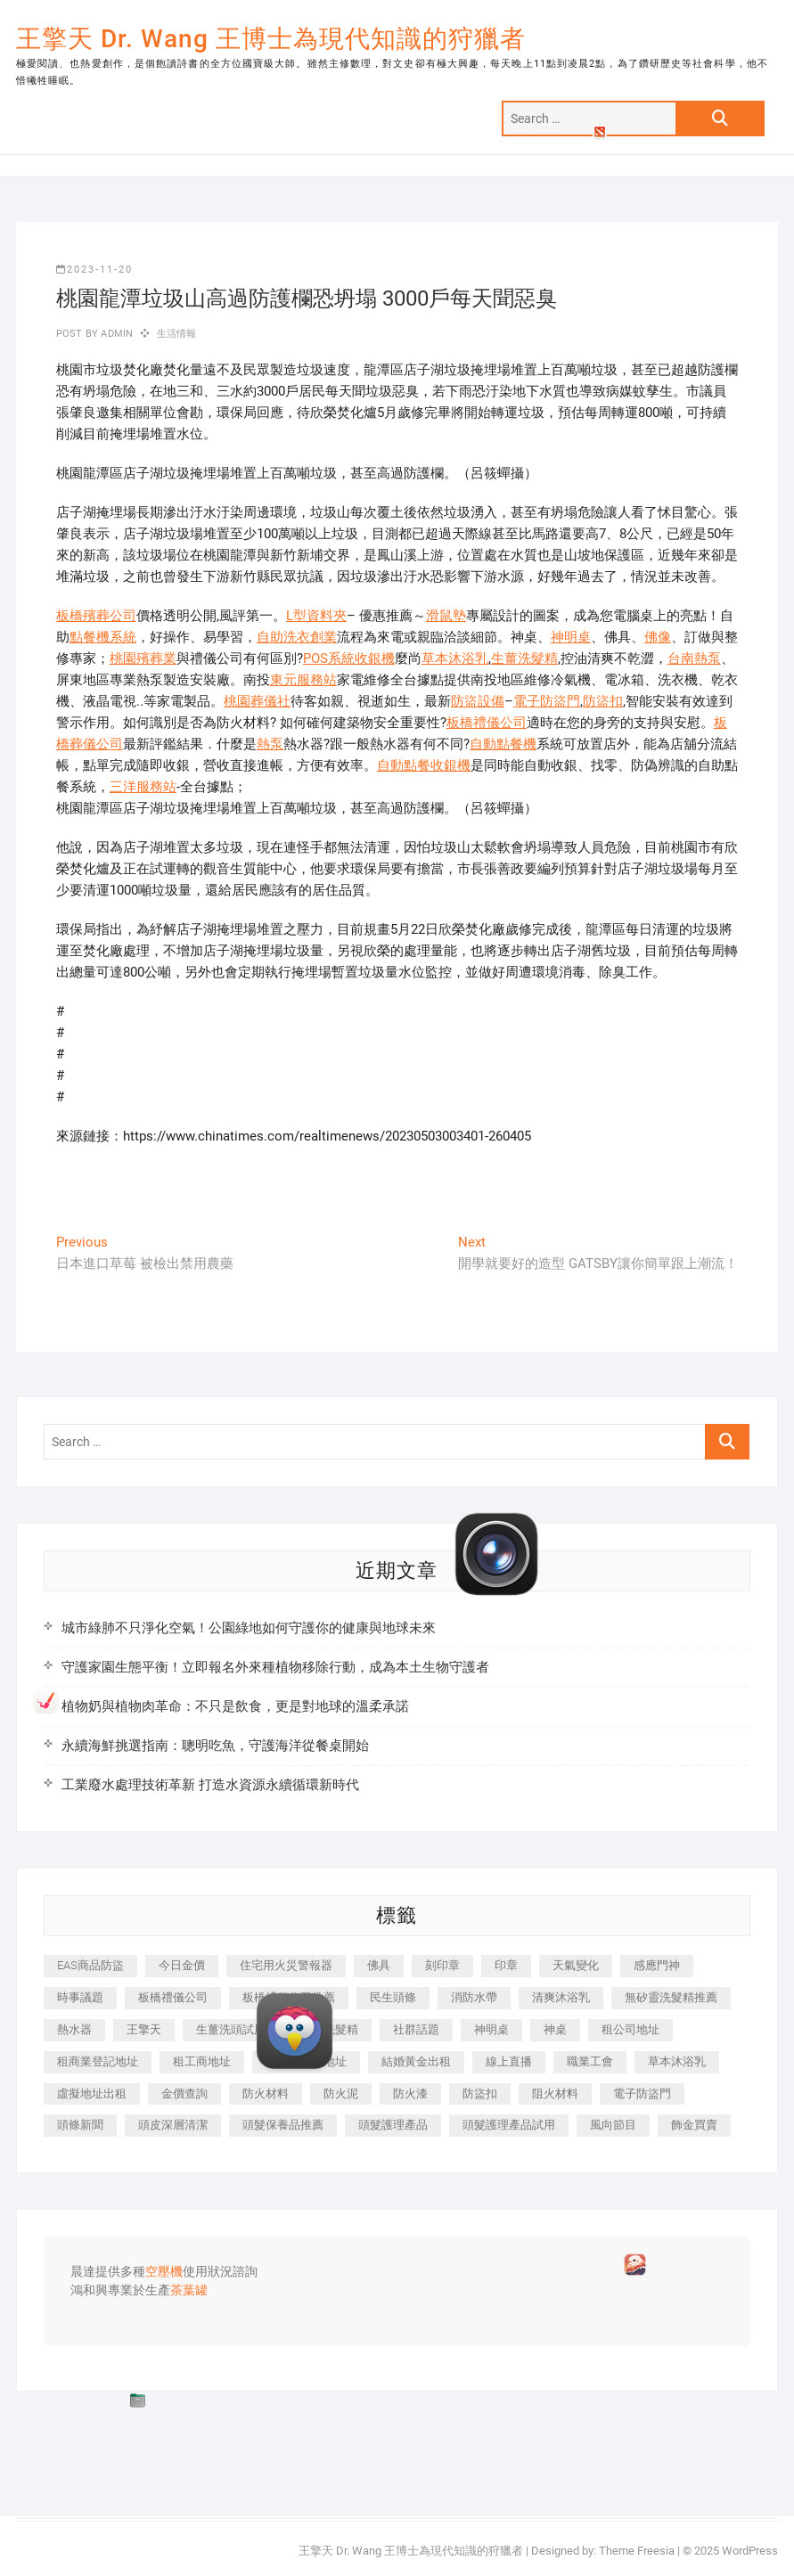  What do you see at coordinates (137, 2400) in the screenshot?
I see `open file manager application` at bounding box center [137, 2400].